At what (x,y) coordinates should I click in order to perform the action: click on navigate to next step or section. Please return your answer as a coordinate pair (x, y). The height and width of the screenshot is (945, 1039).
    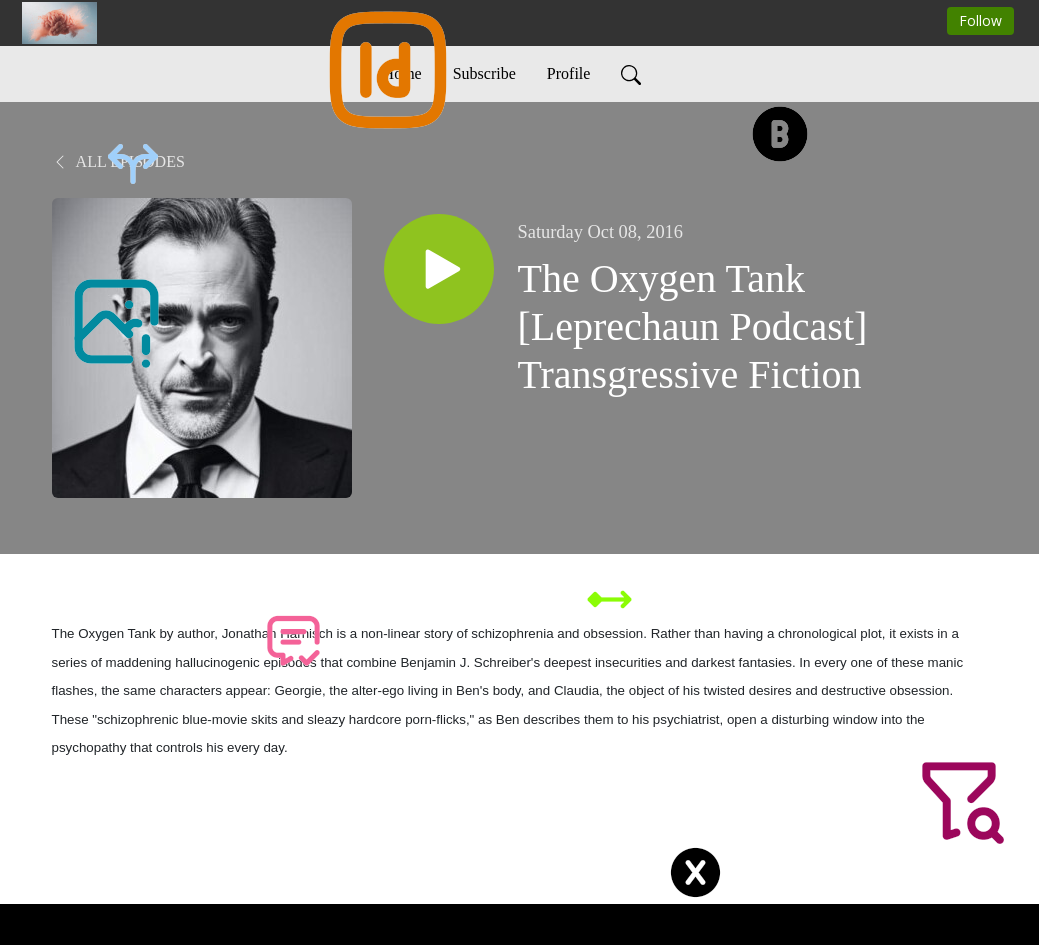
    Looking at the image, I should click on (609, 599).